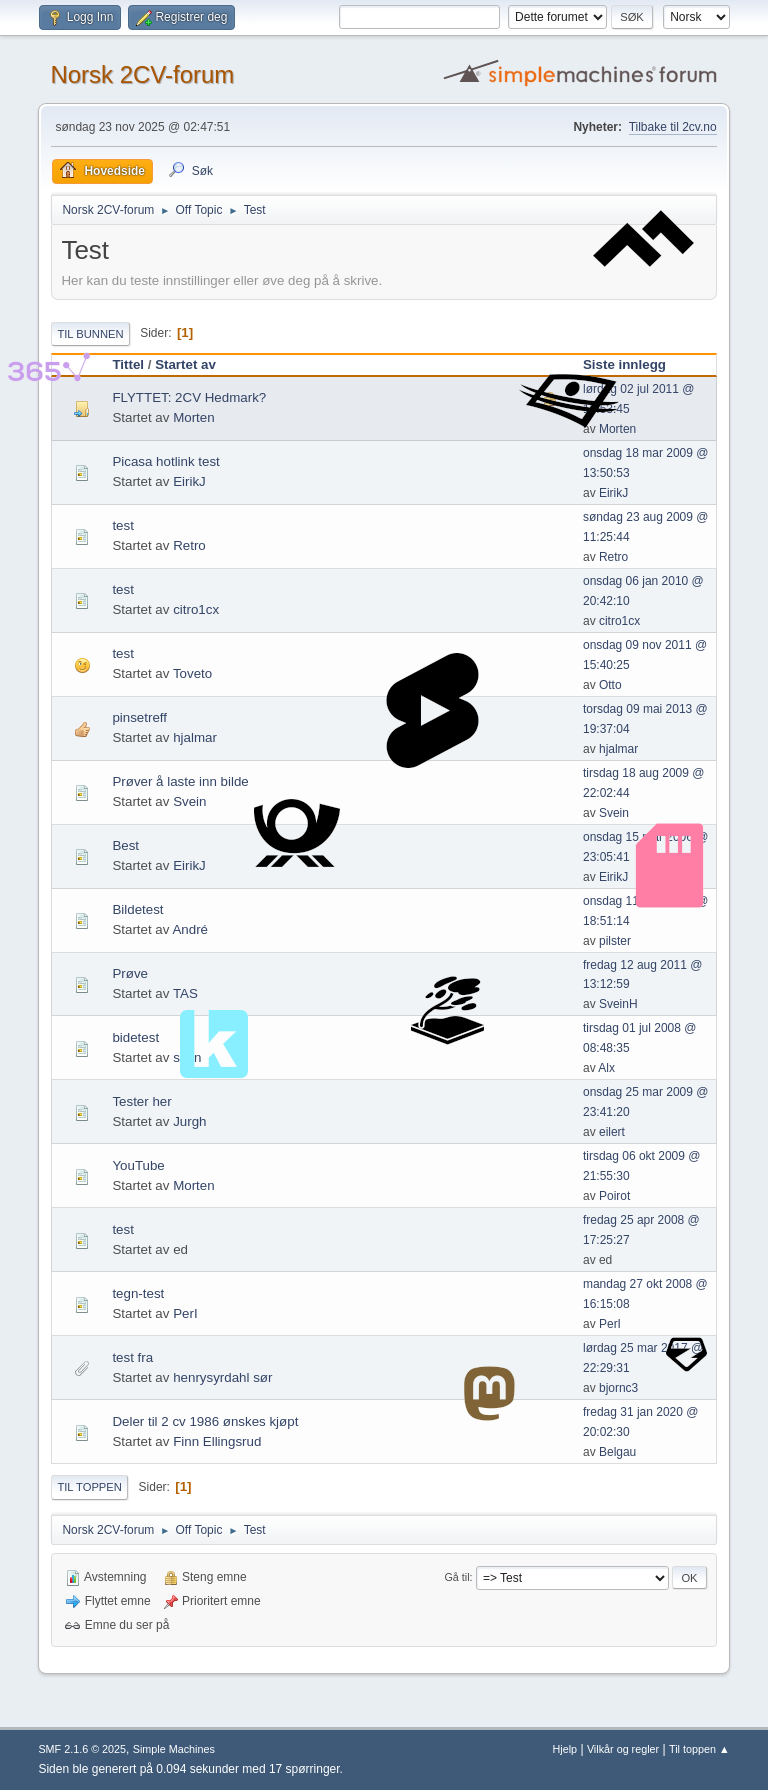  What do you see at coordinates (297, 833) in the screenshot?
I see `Deutsche Post company logo` at bounding box center [297, 833].